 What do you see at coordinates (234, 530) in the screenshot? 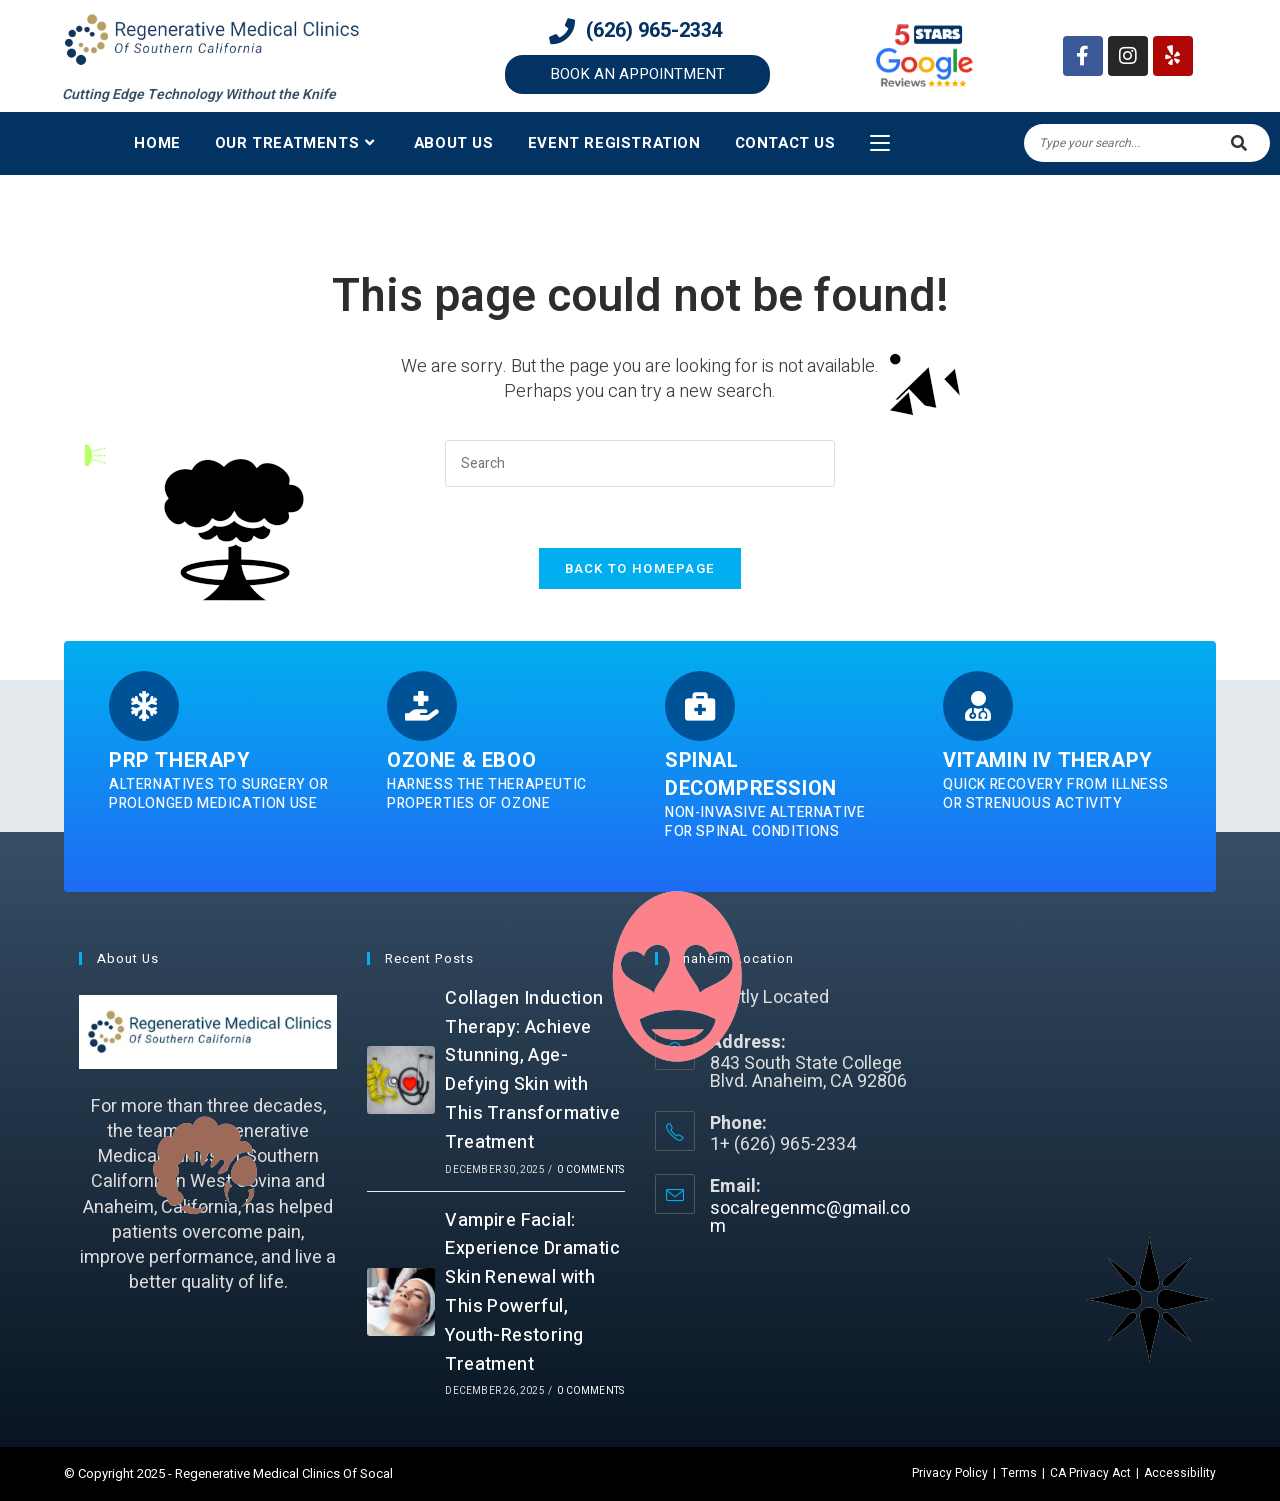
I see `indicates explosion or blast event in game` at bounding box center [234, 530].